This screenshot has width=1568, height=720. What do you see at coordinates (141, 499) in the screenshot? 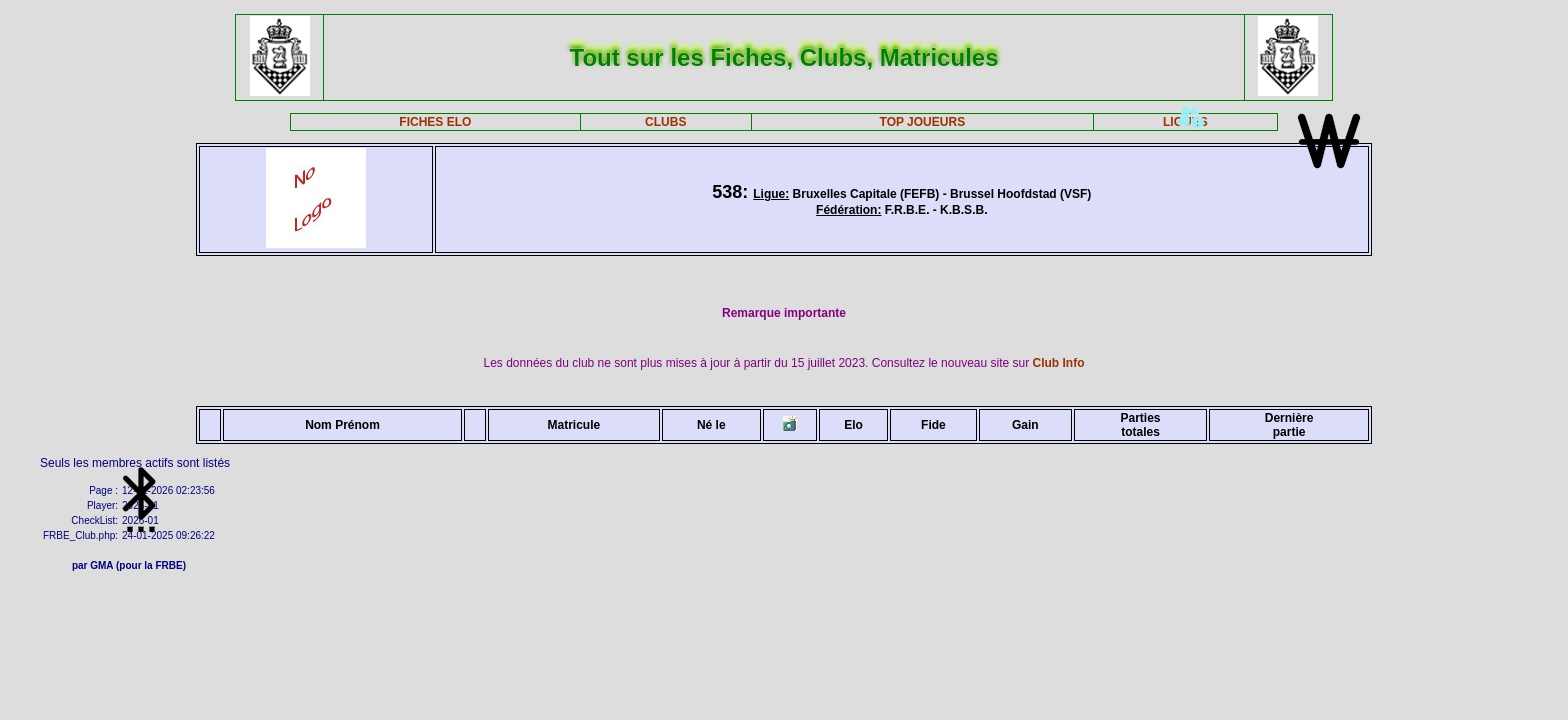
I see `access bluetooth settings` at bounding box center [141, 499].